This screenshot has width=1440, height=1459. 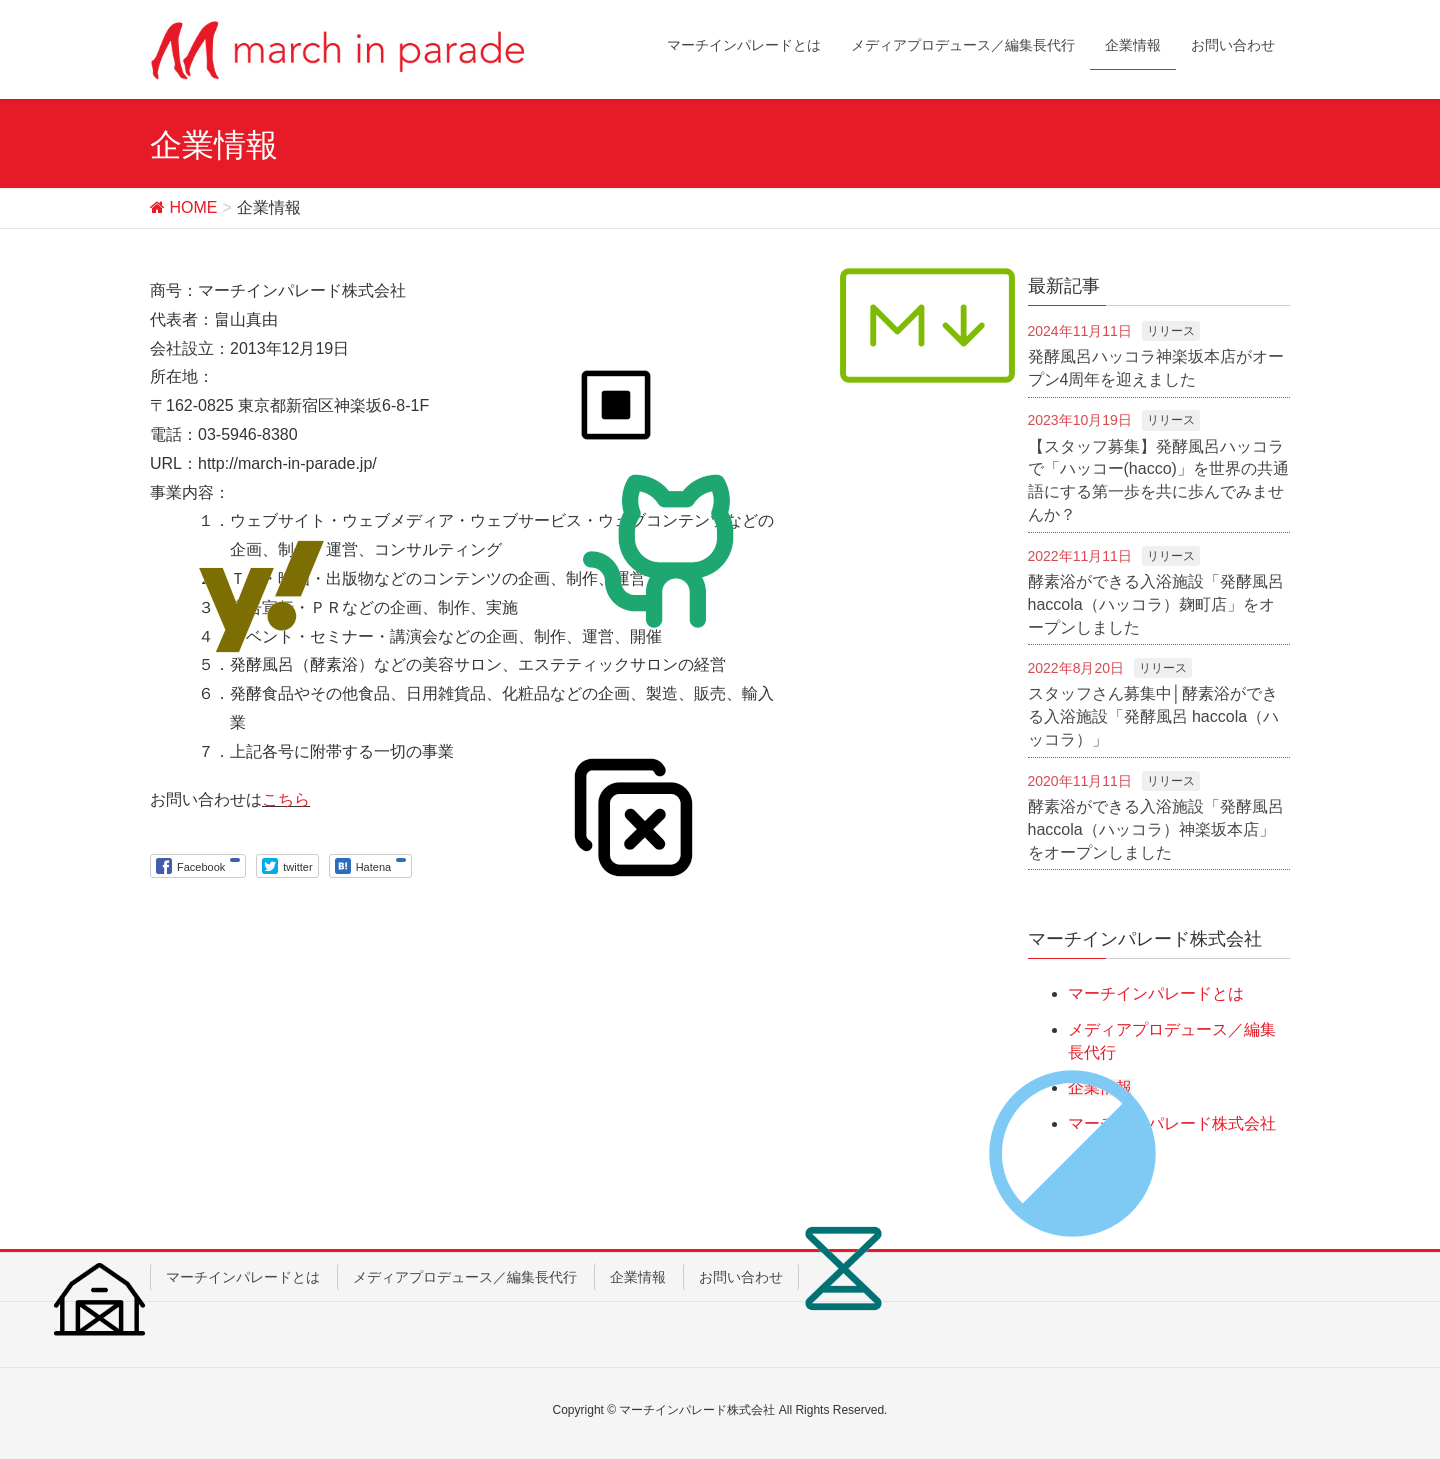 I want to click on stop or halt media playback, so click(x=616, y=405).